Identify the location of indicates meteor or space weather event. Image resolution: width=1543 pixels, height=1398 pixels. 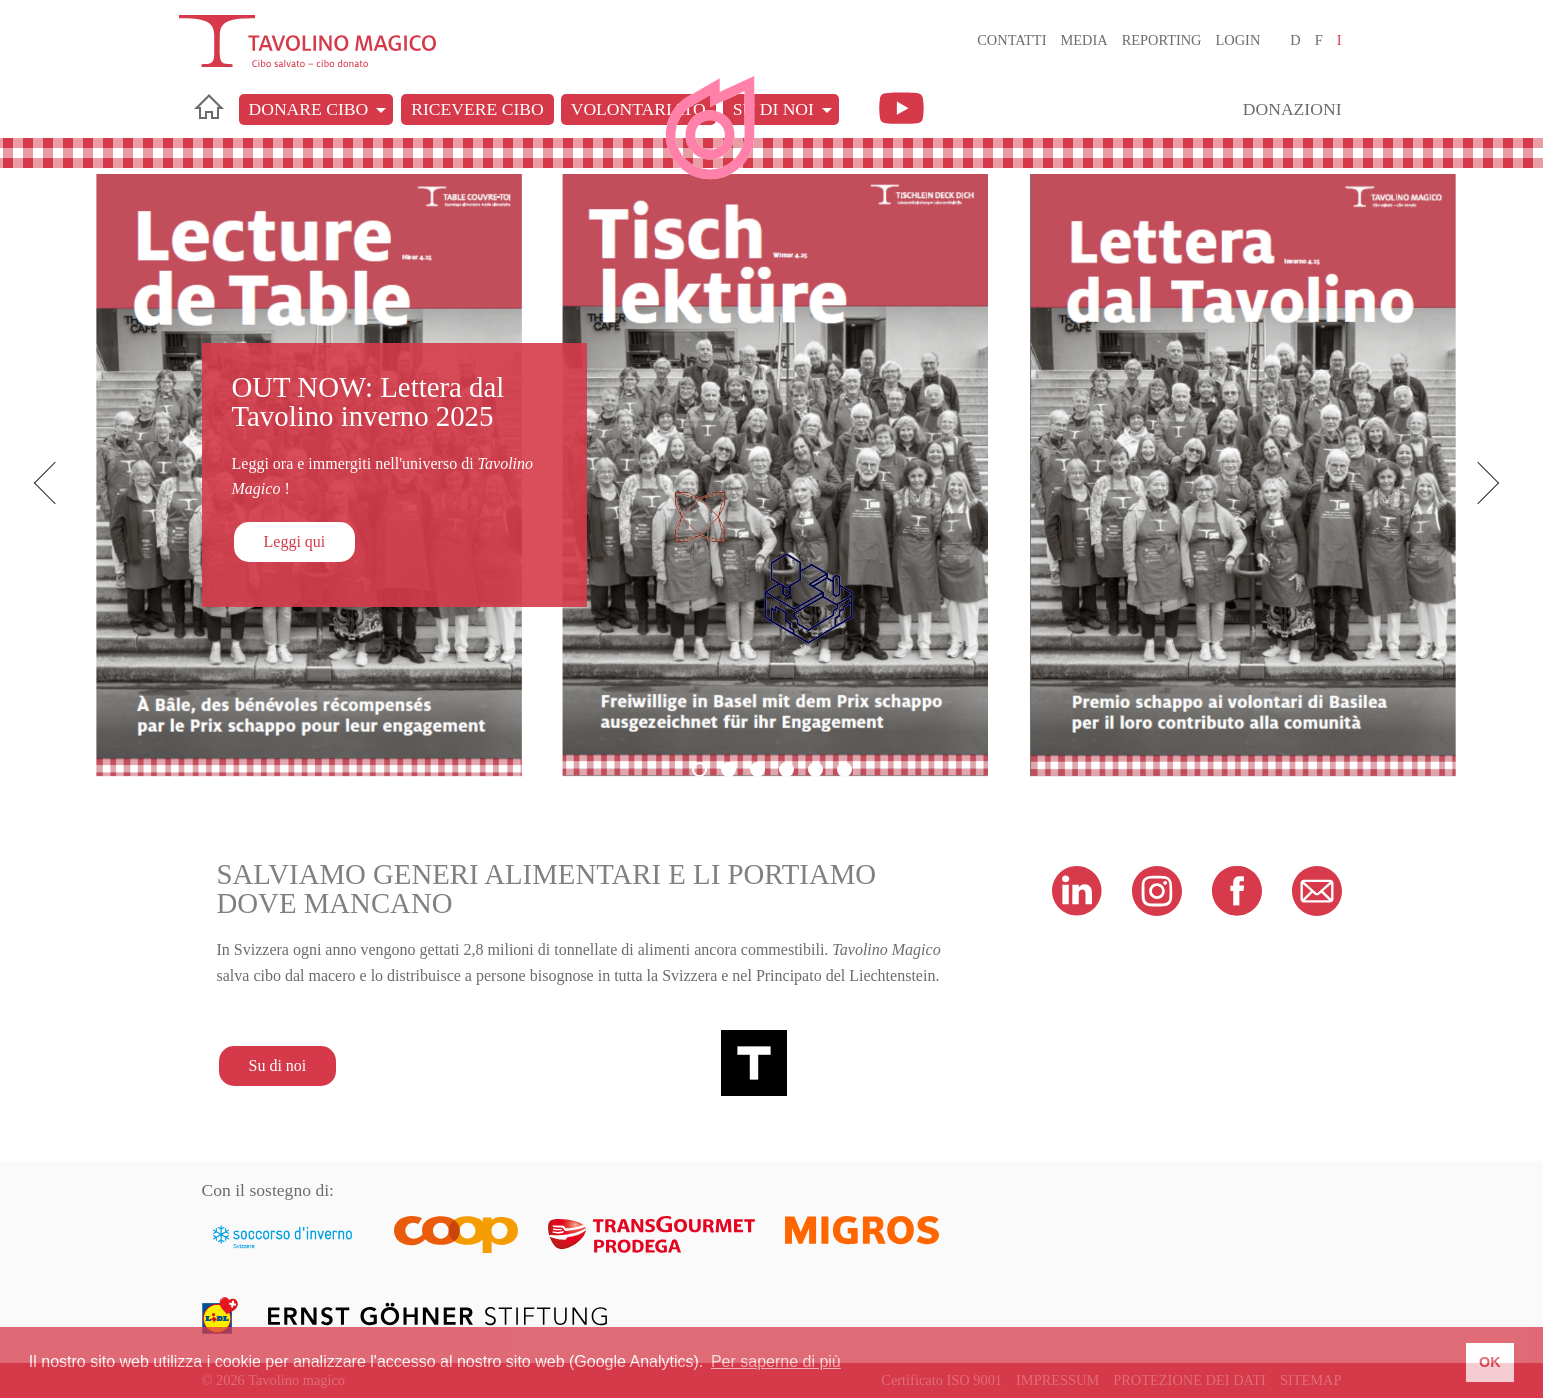
(710, 130).